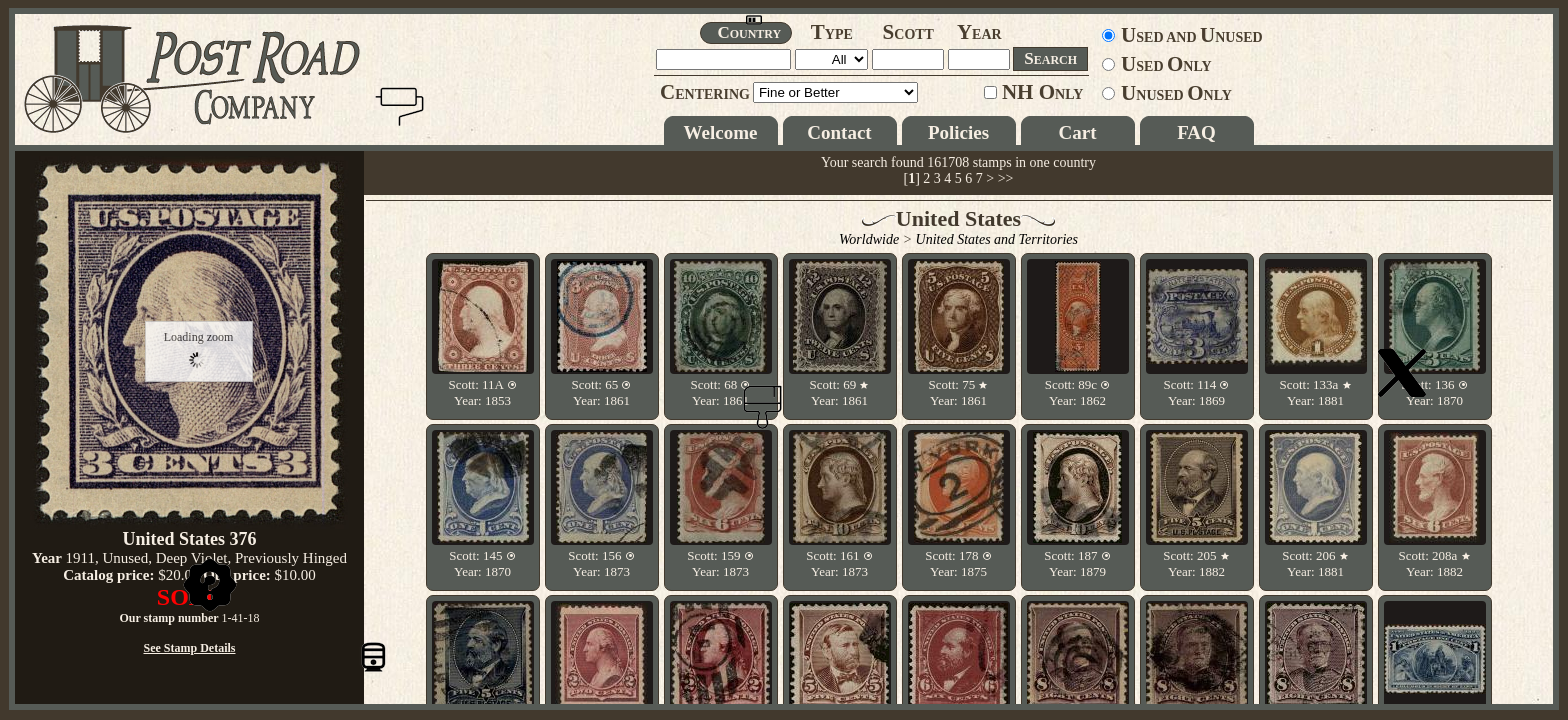 Image resolution: width=1568 pixels, height=720 pixels. Describe the element at coordinates (762, 406) in the screenshot. I see `access painting or brush tools` at that location.